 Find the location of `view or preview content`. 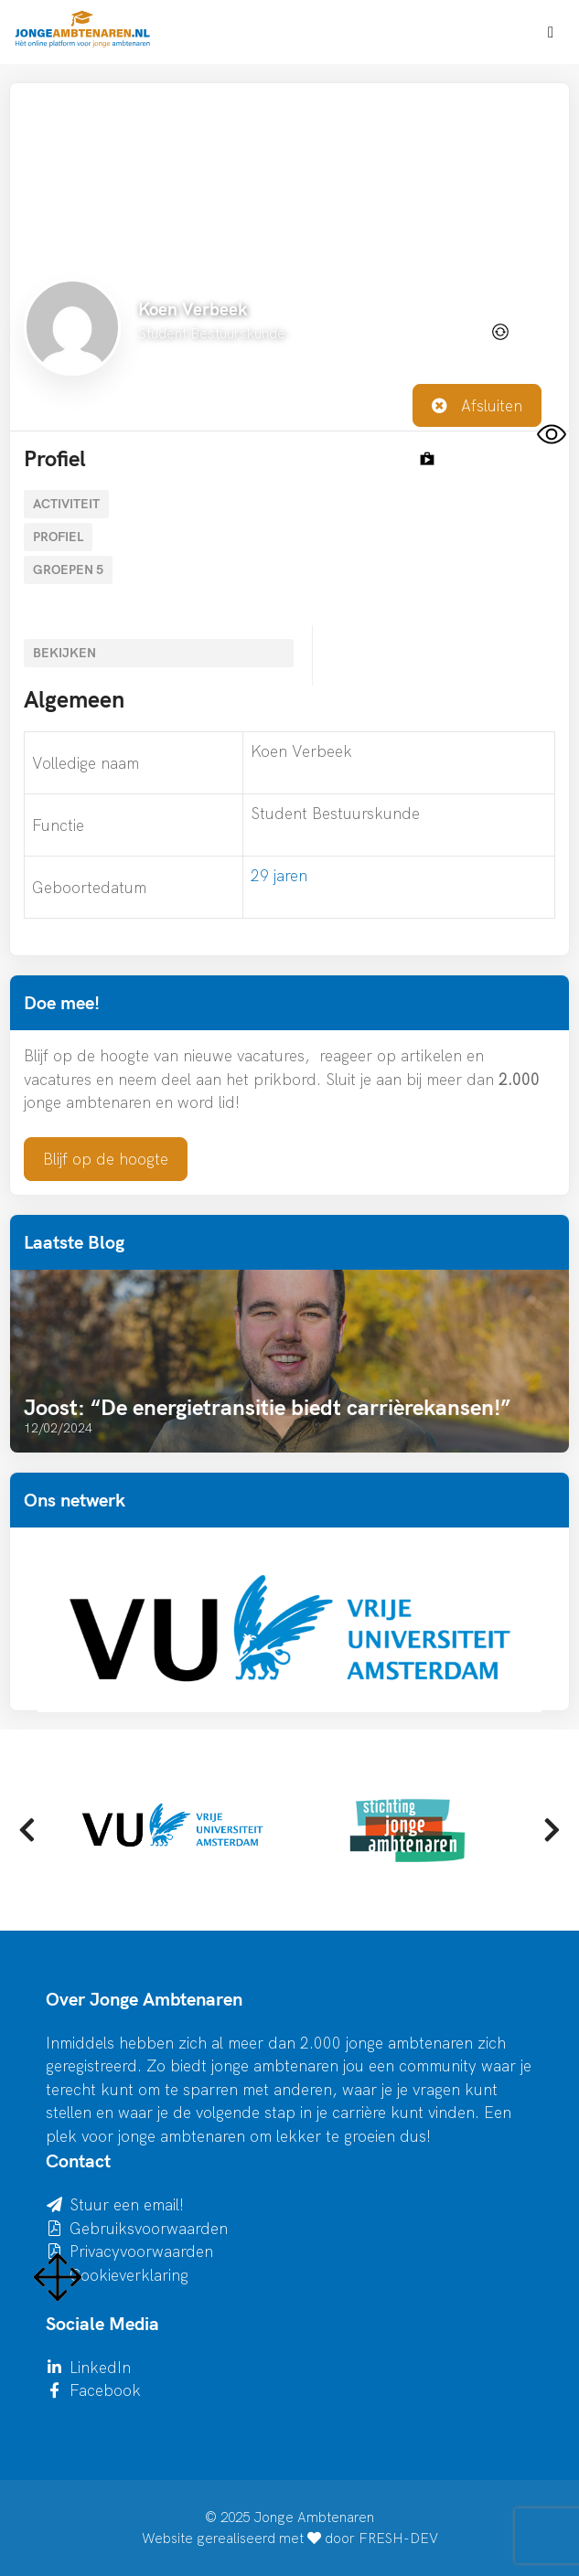

view or preview content is located at coordinates (552, 434).